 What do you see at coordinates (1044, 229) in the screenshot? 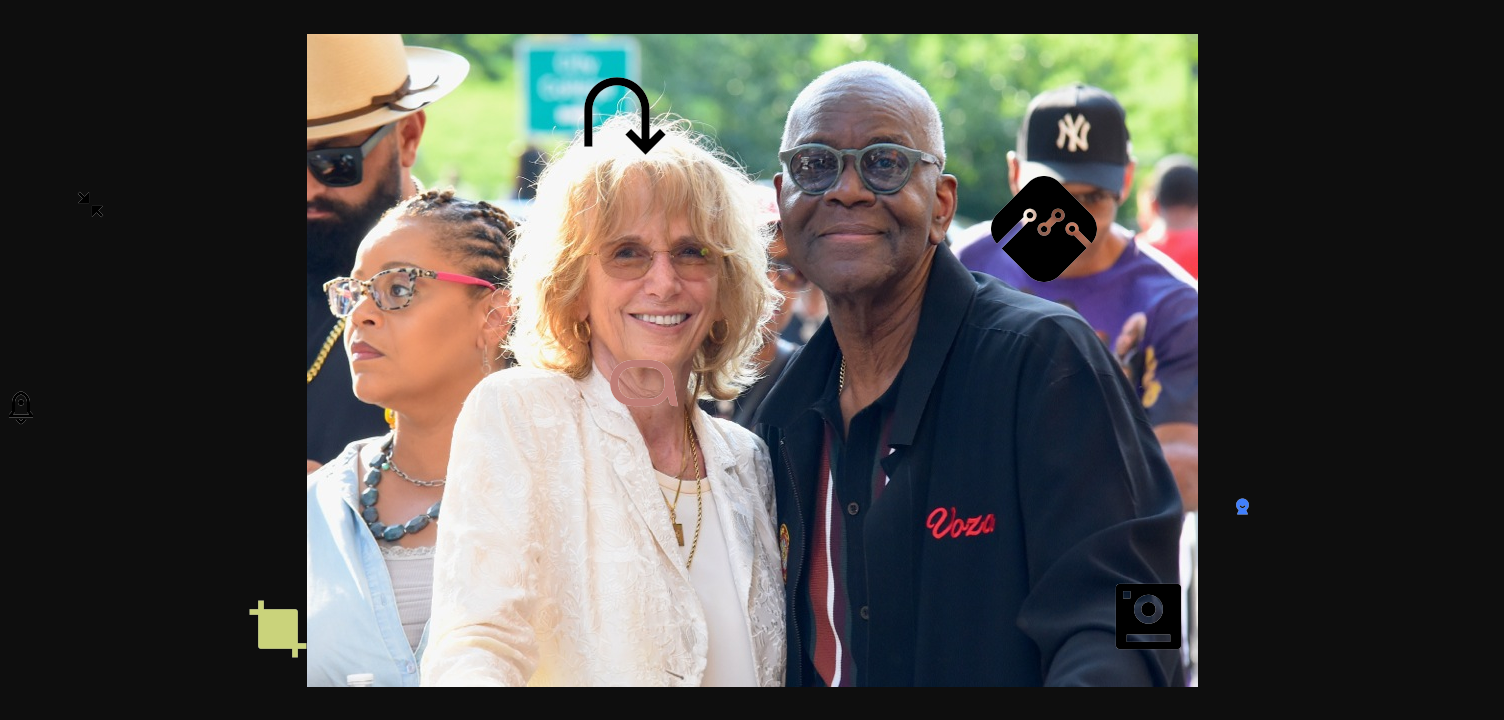
I see `mongoose.ws logo` at bounding box center [1044, 229].